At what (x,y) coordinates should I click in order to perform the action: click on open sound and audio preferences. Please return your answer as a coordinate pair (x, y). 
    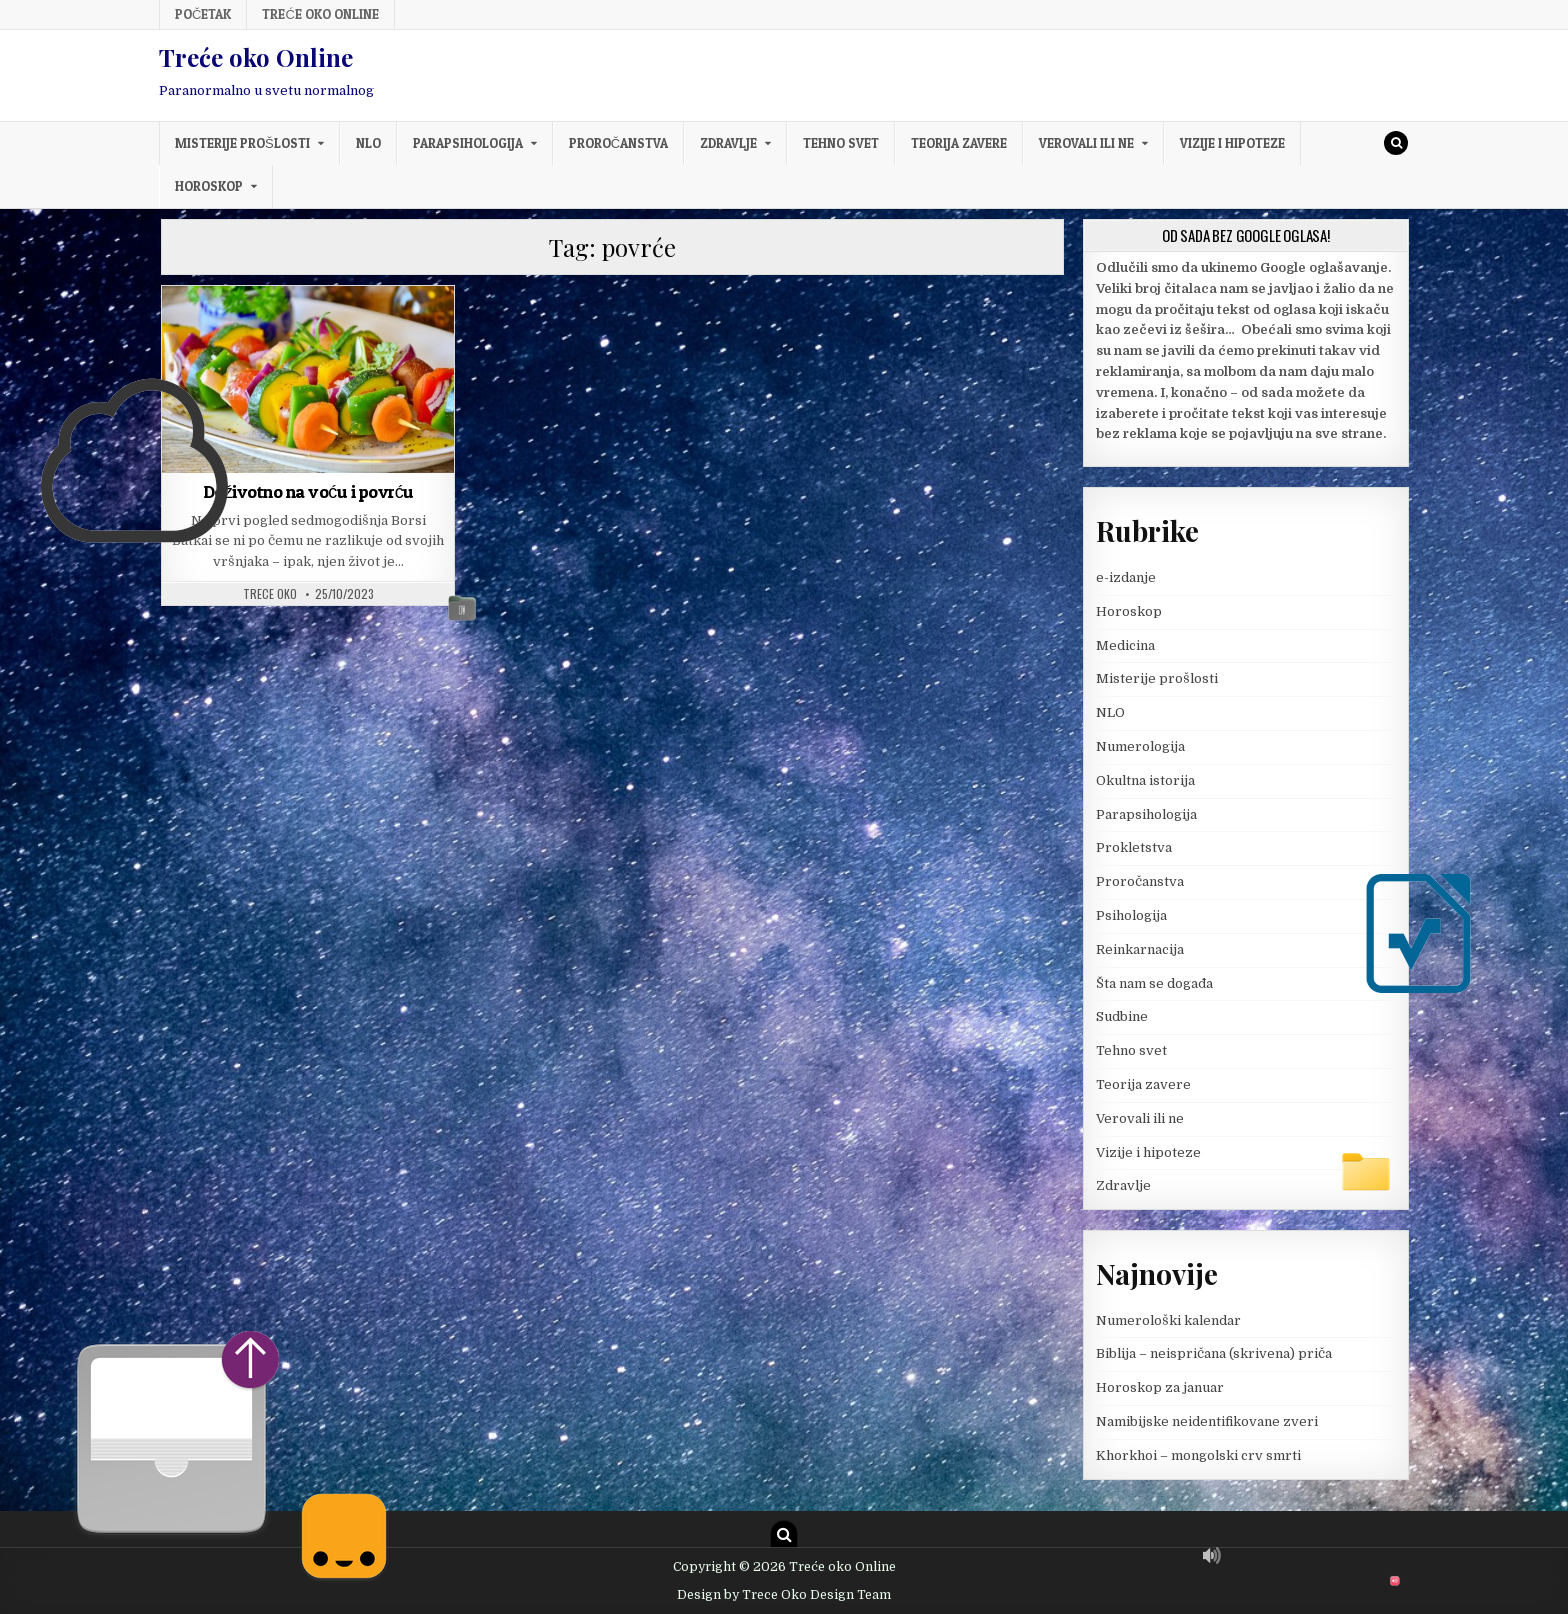
    Looking at the image, I should click on (1333, 1498).